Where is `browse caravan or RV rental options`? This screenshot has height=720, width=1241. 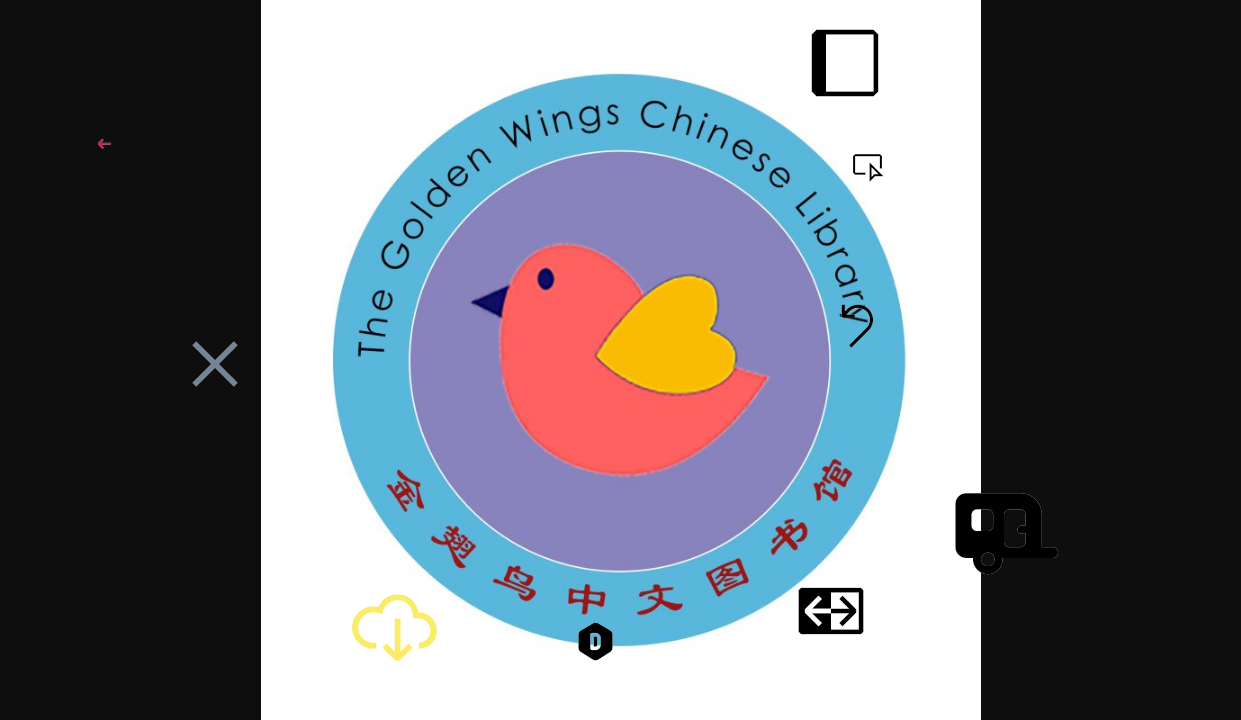 browse caravan or RV rental options is located at coordinates (1004, 531).